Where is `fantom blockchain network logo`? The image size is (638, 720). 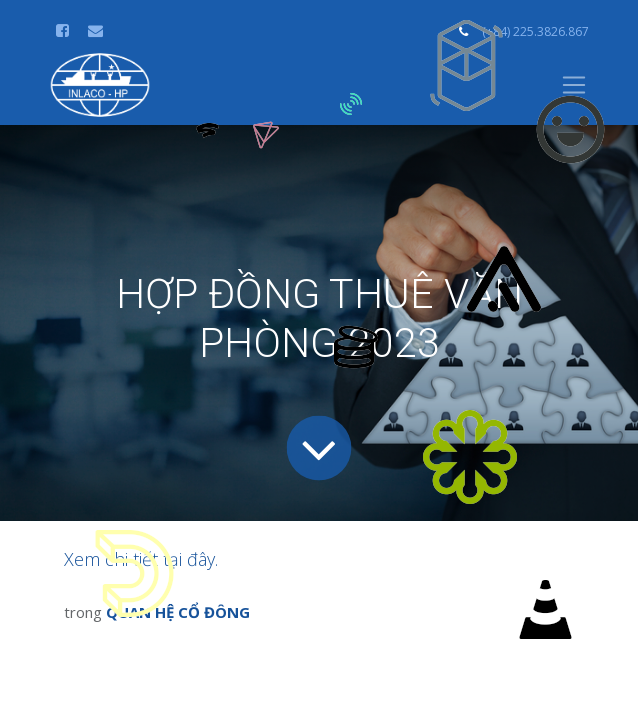
fantom blockchain network logo is located at coordinates (466, 65).